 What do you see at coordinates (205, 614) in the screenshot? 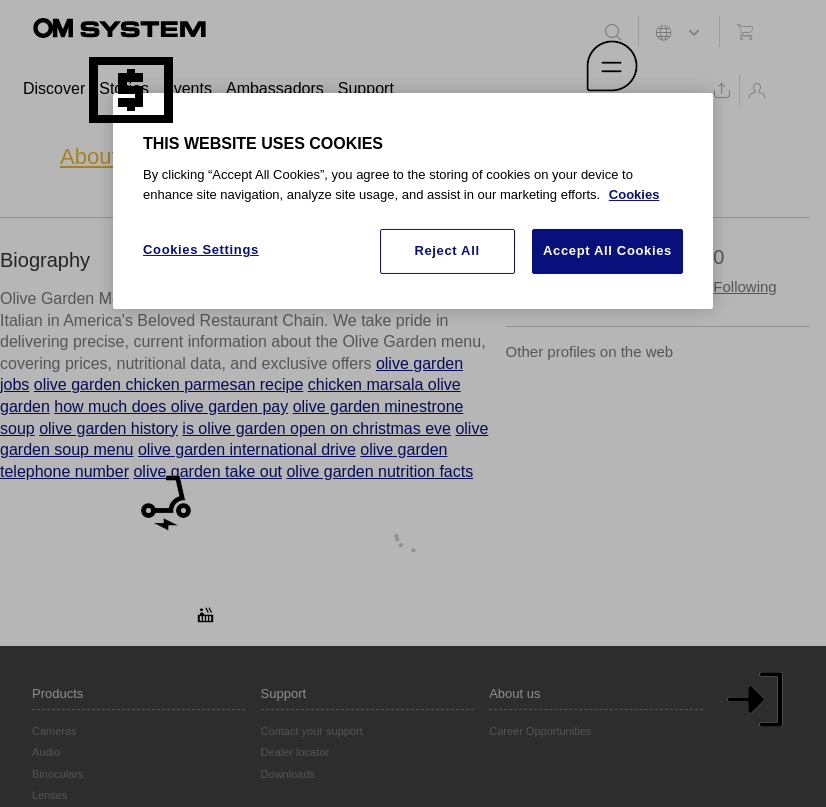
I see `view hot tub or spa amenities` at bounding box center [205, 614].